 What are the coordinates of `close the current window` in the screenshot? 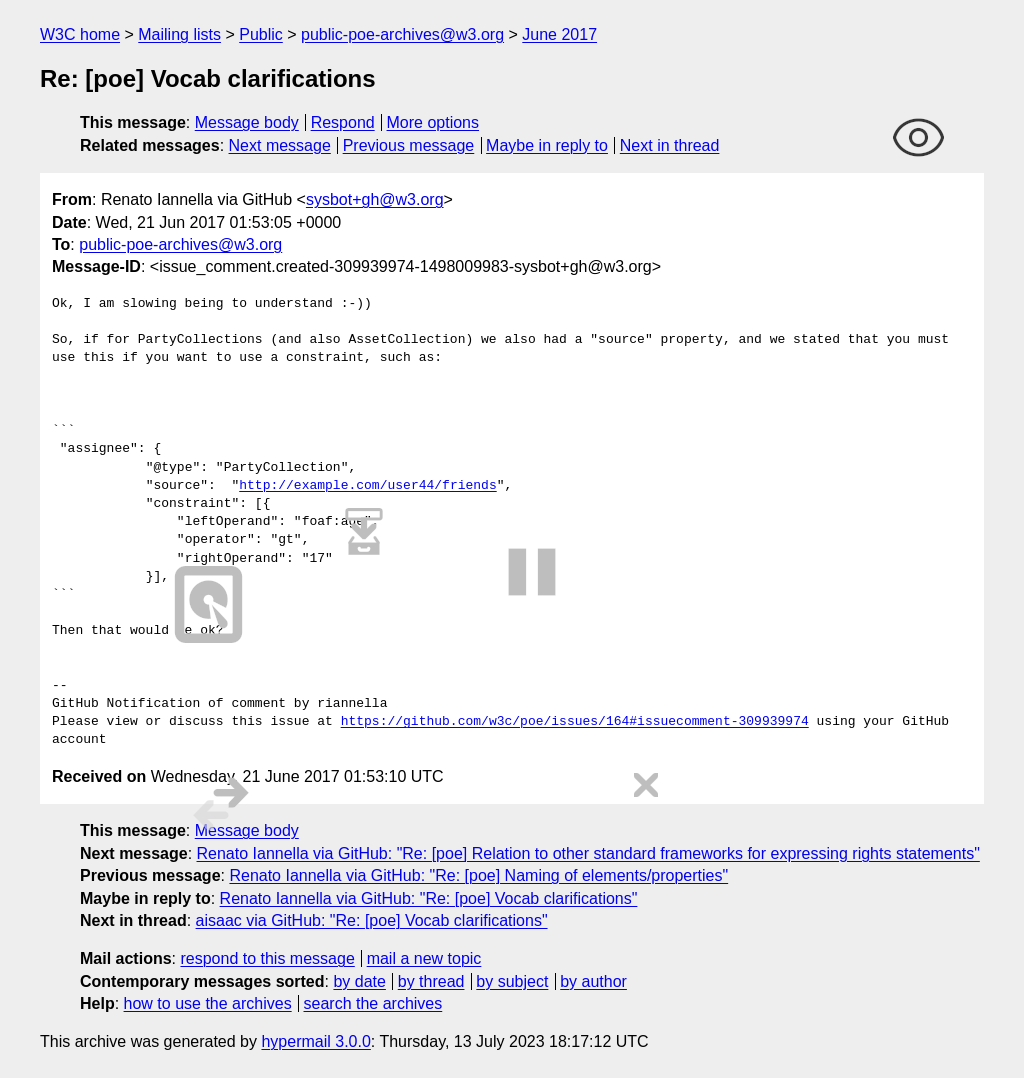 It's located at (646, 785).